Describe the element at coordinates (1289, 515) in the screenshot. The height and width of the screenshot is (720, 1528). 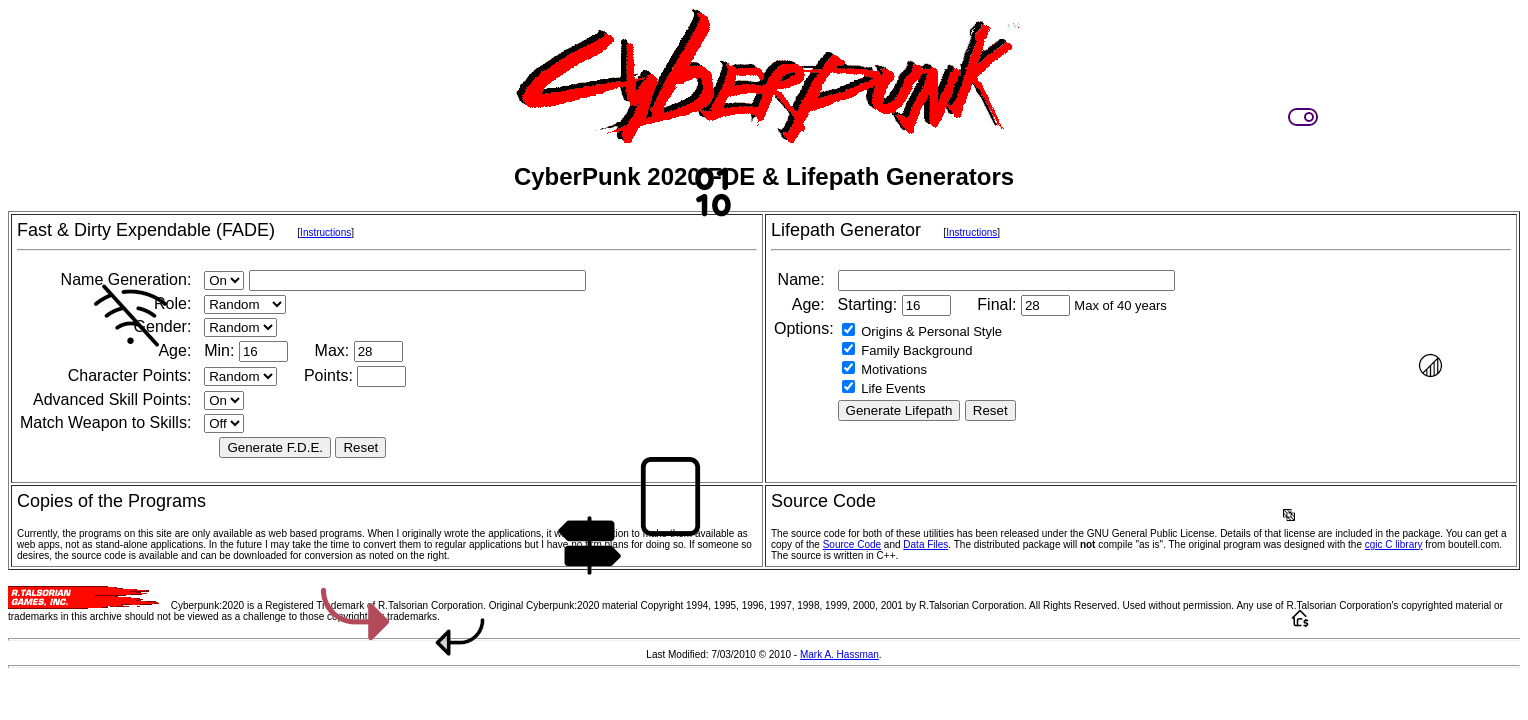
I see `exclude overlapping areas from selection` at that location.